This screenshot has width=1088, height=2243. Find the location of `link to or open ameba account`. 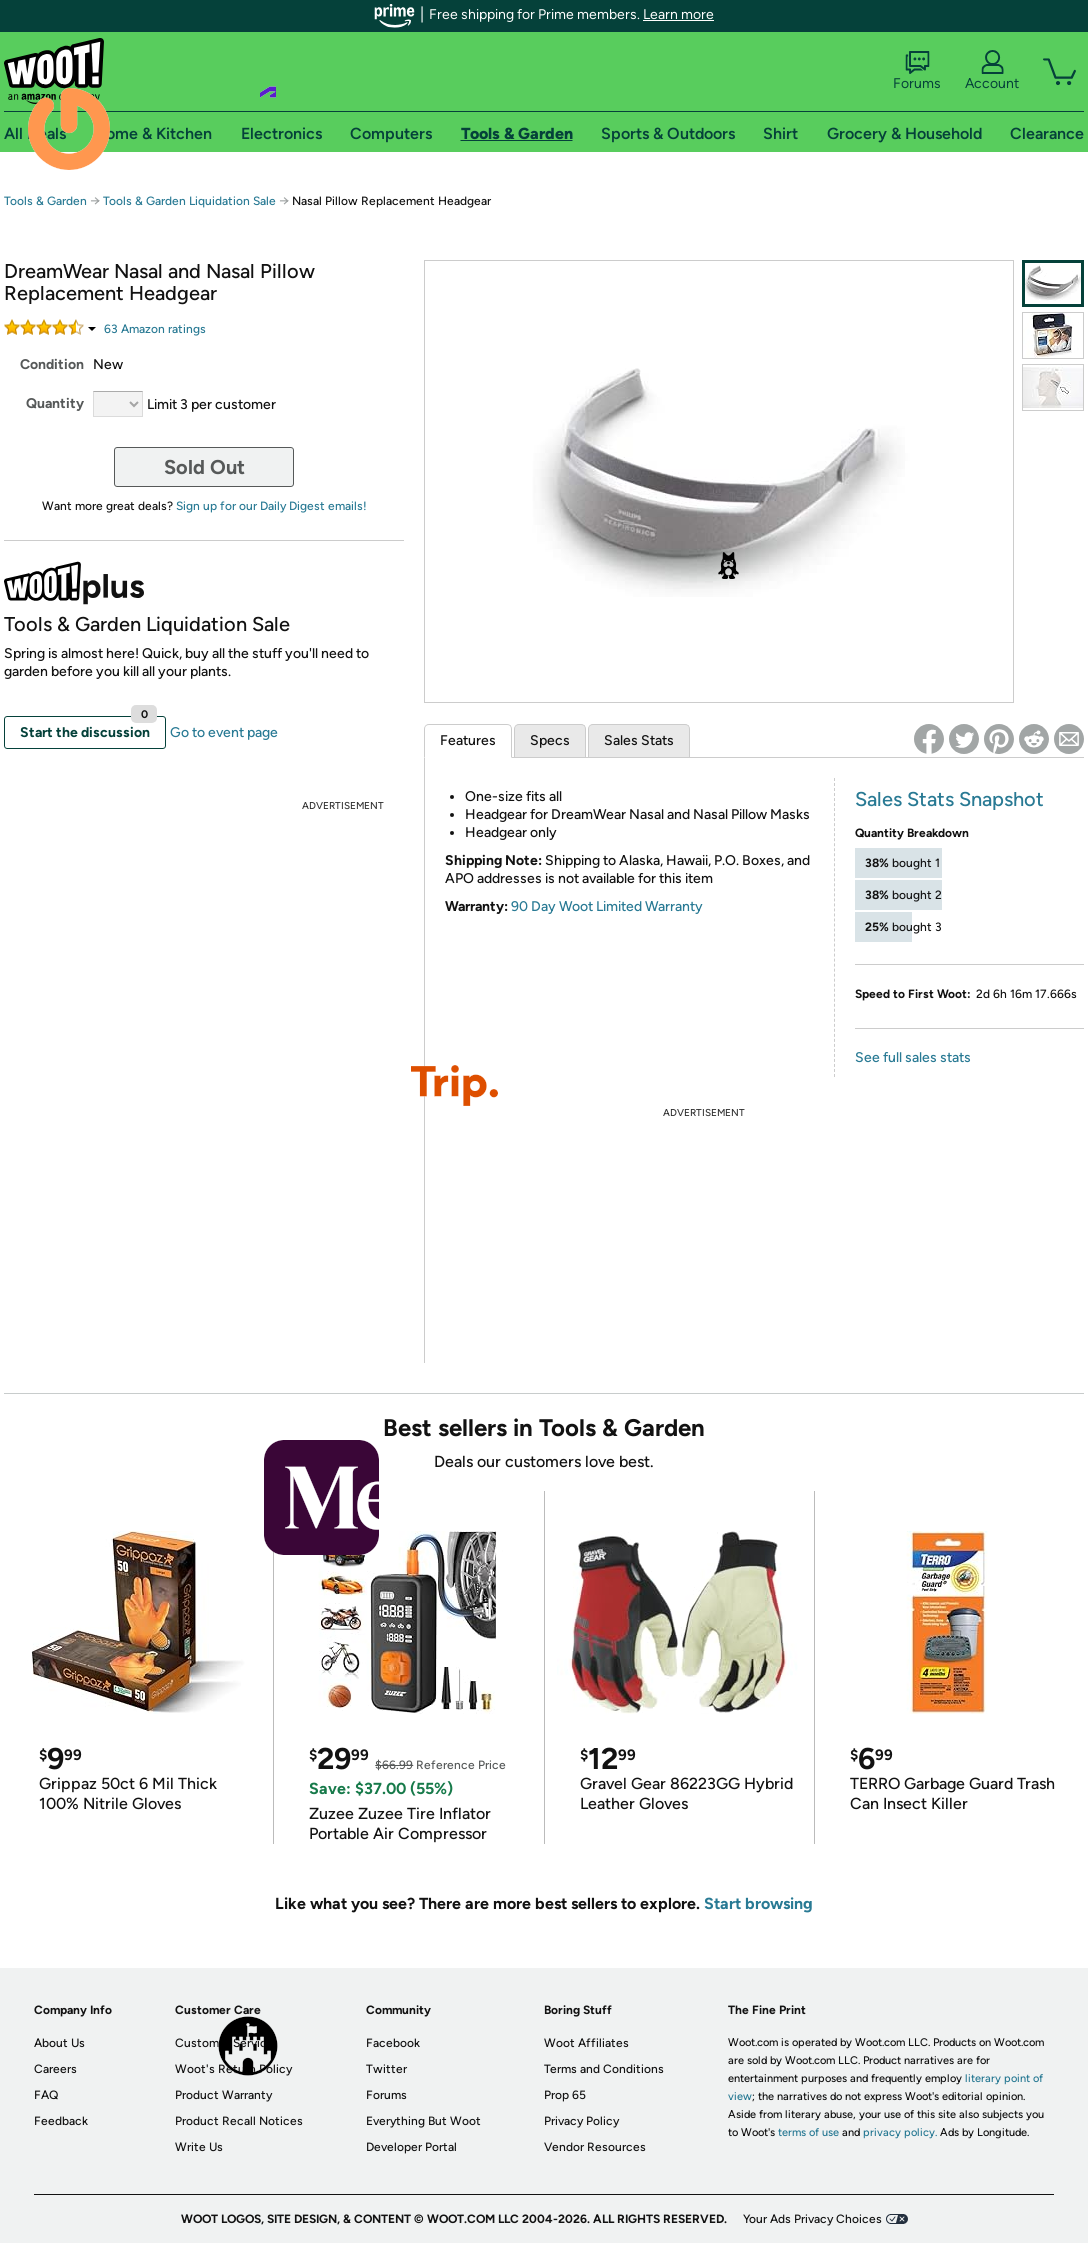

link to or open ameba account is located at coordinates (728, 565).